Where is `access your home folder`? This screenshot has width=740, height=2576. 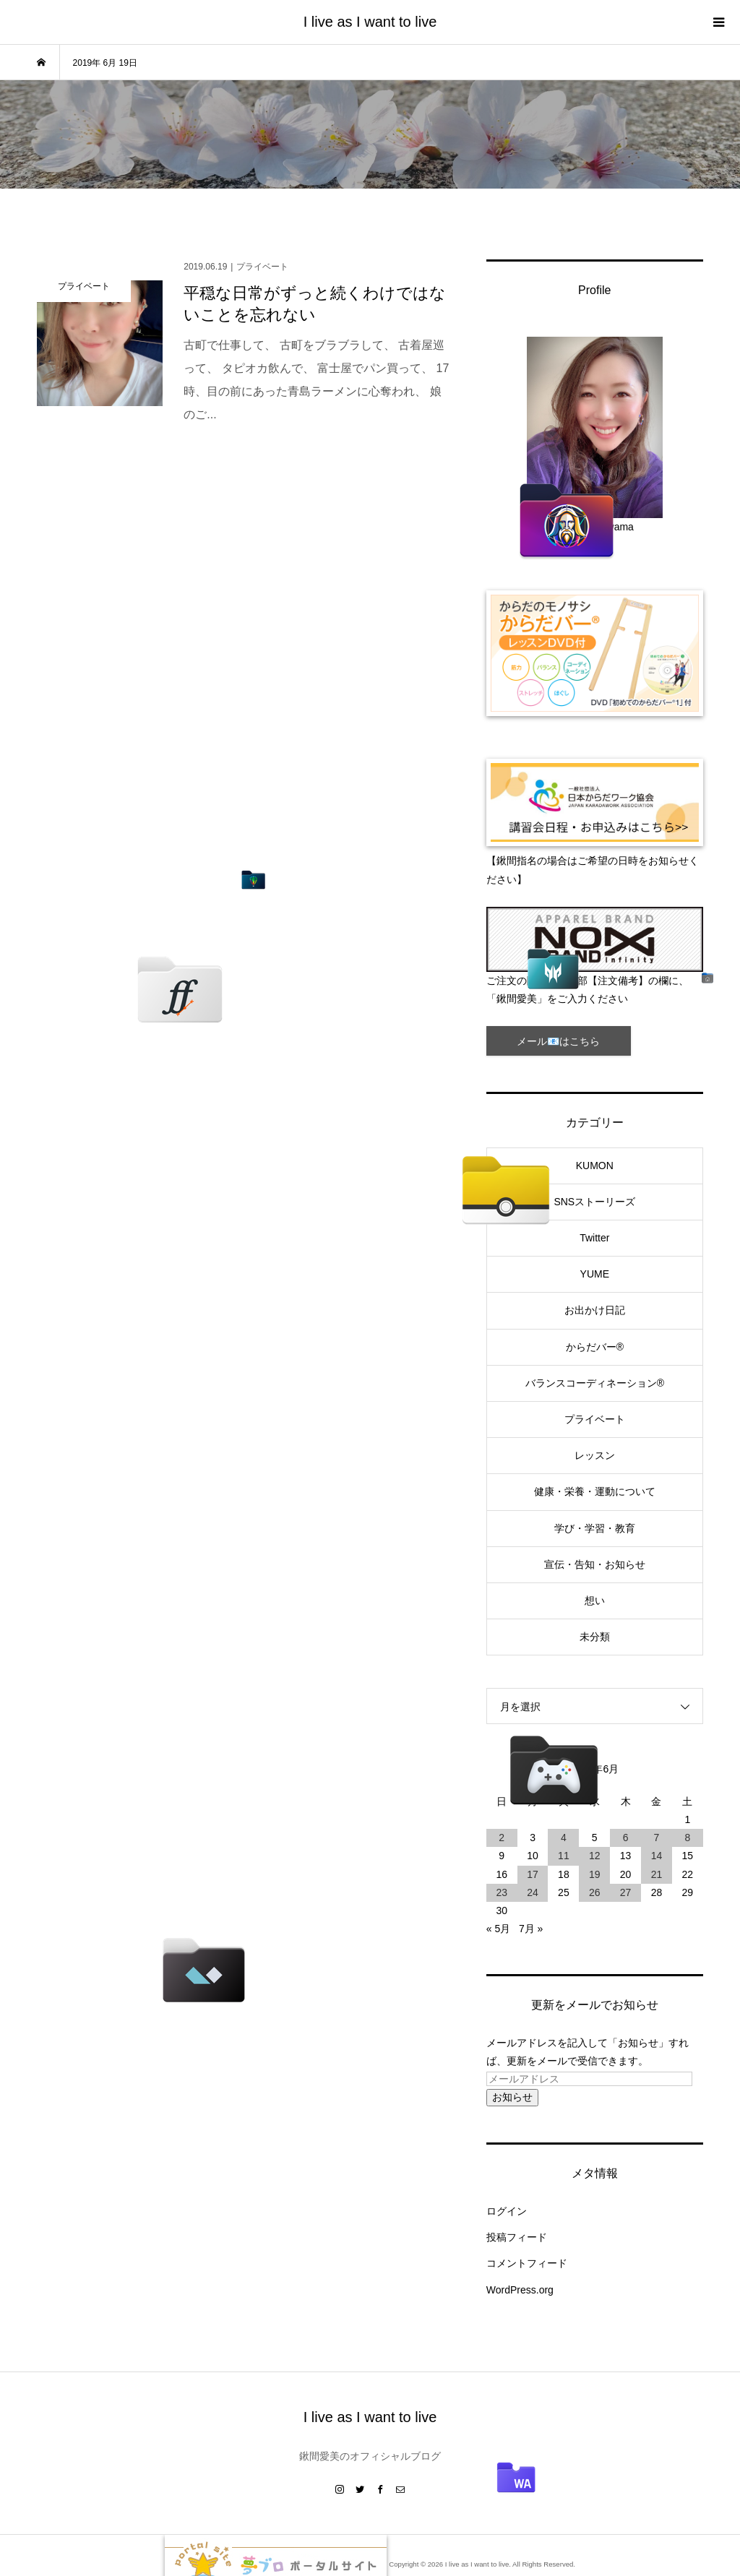 access your home folder is located at coordinates (707, 978).